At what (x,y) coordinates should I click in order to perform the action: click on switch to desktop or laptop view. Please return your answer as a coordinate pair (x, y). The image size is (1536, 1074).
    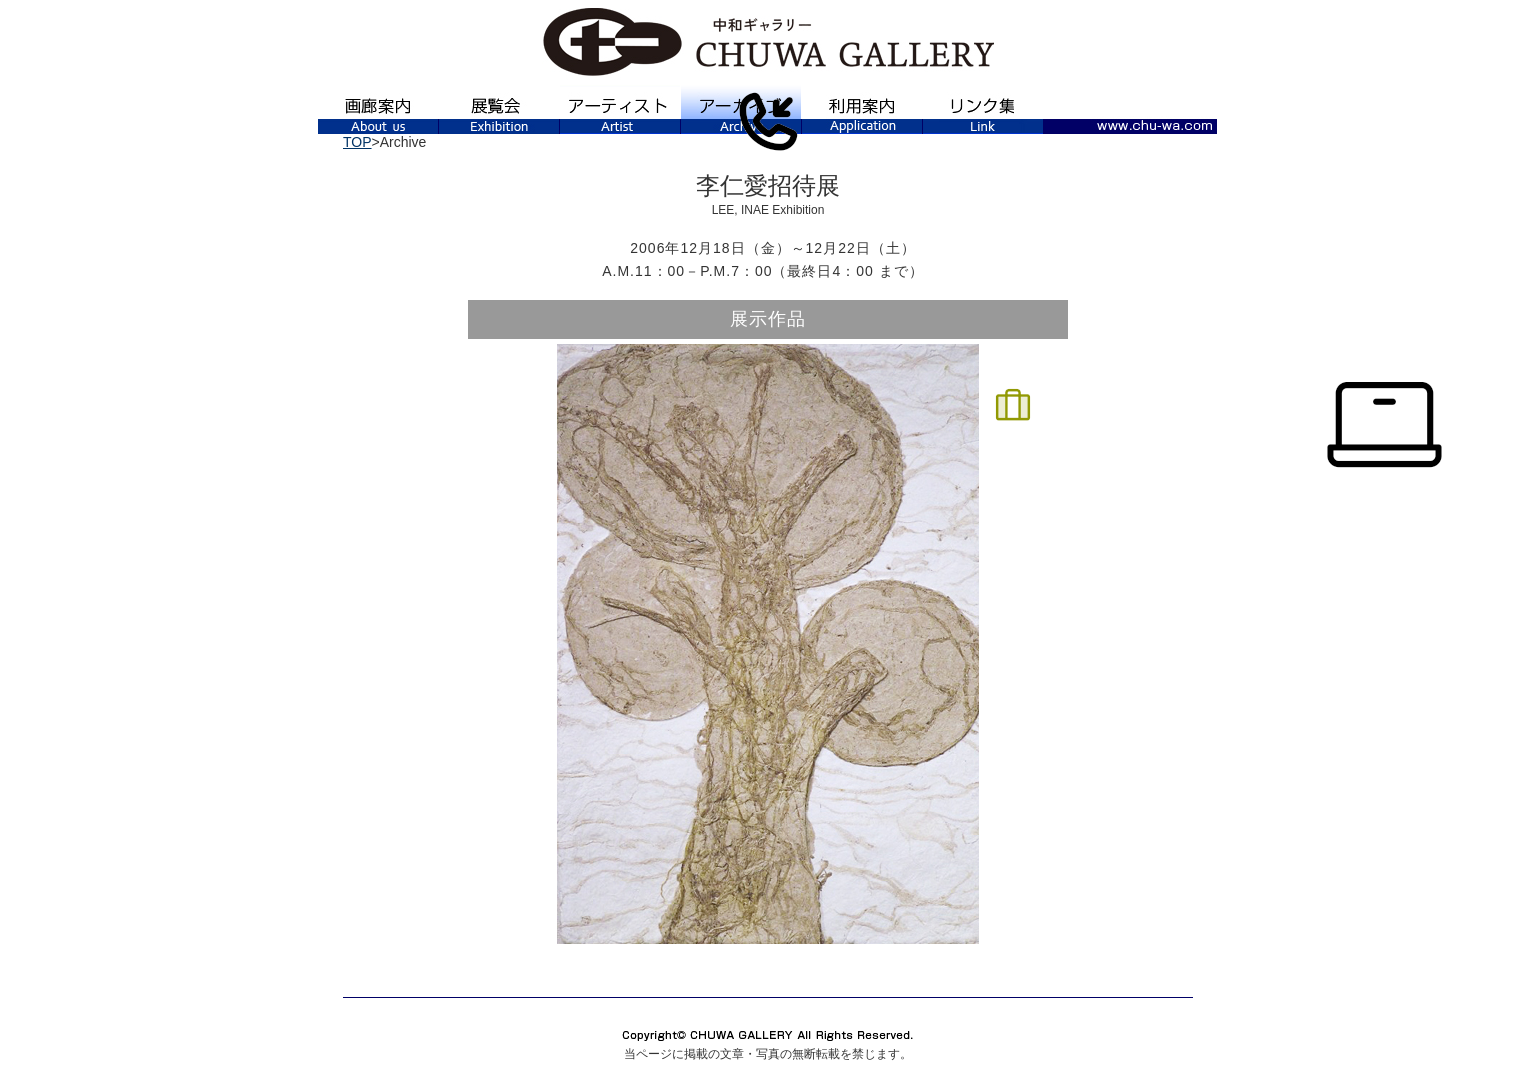
    Looking at the image, I should click on (1384, 422).